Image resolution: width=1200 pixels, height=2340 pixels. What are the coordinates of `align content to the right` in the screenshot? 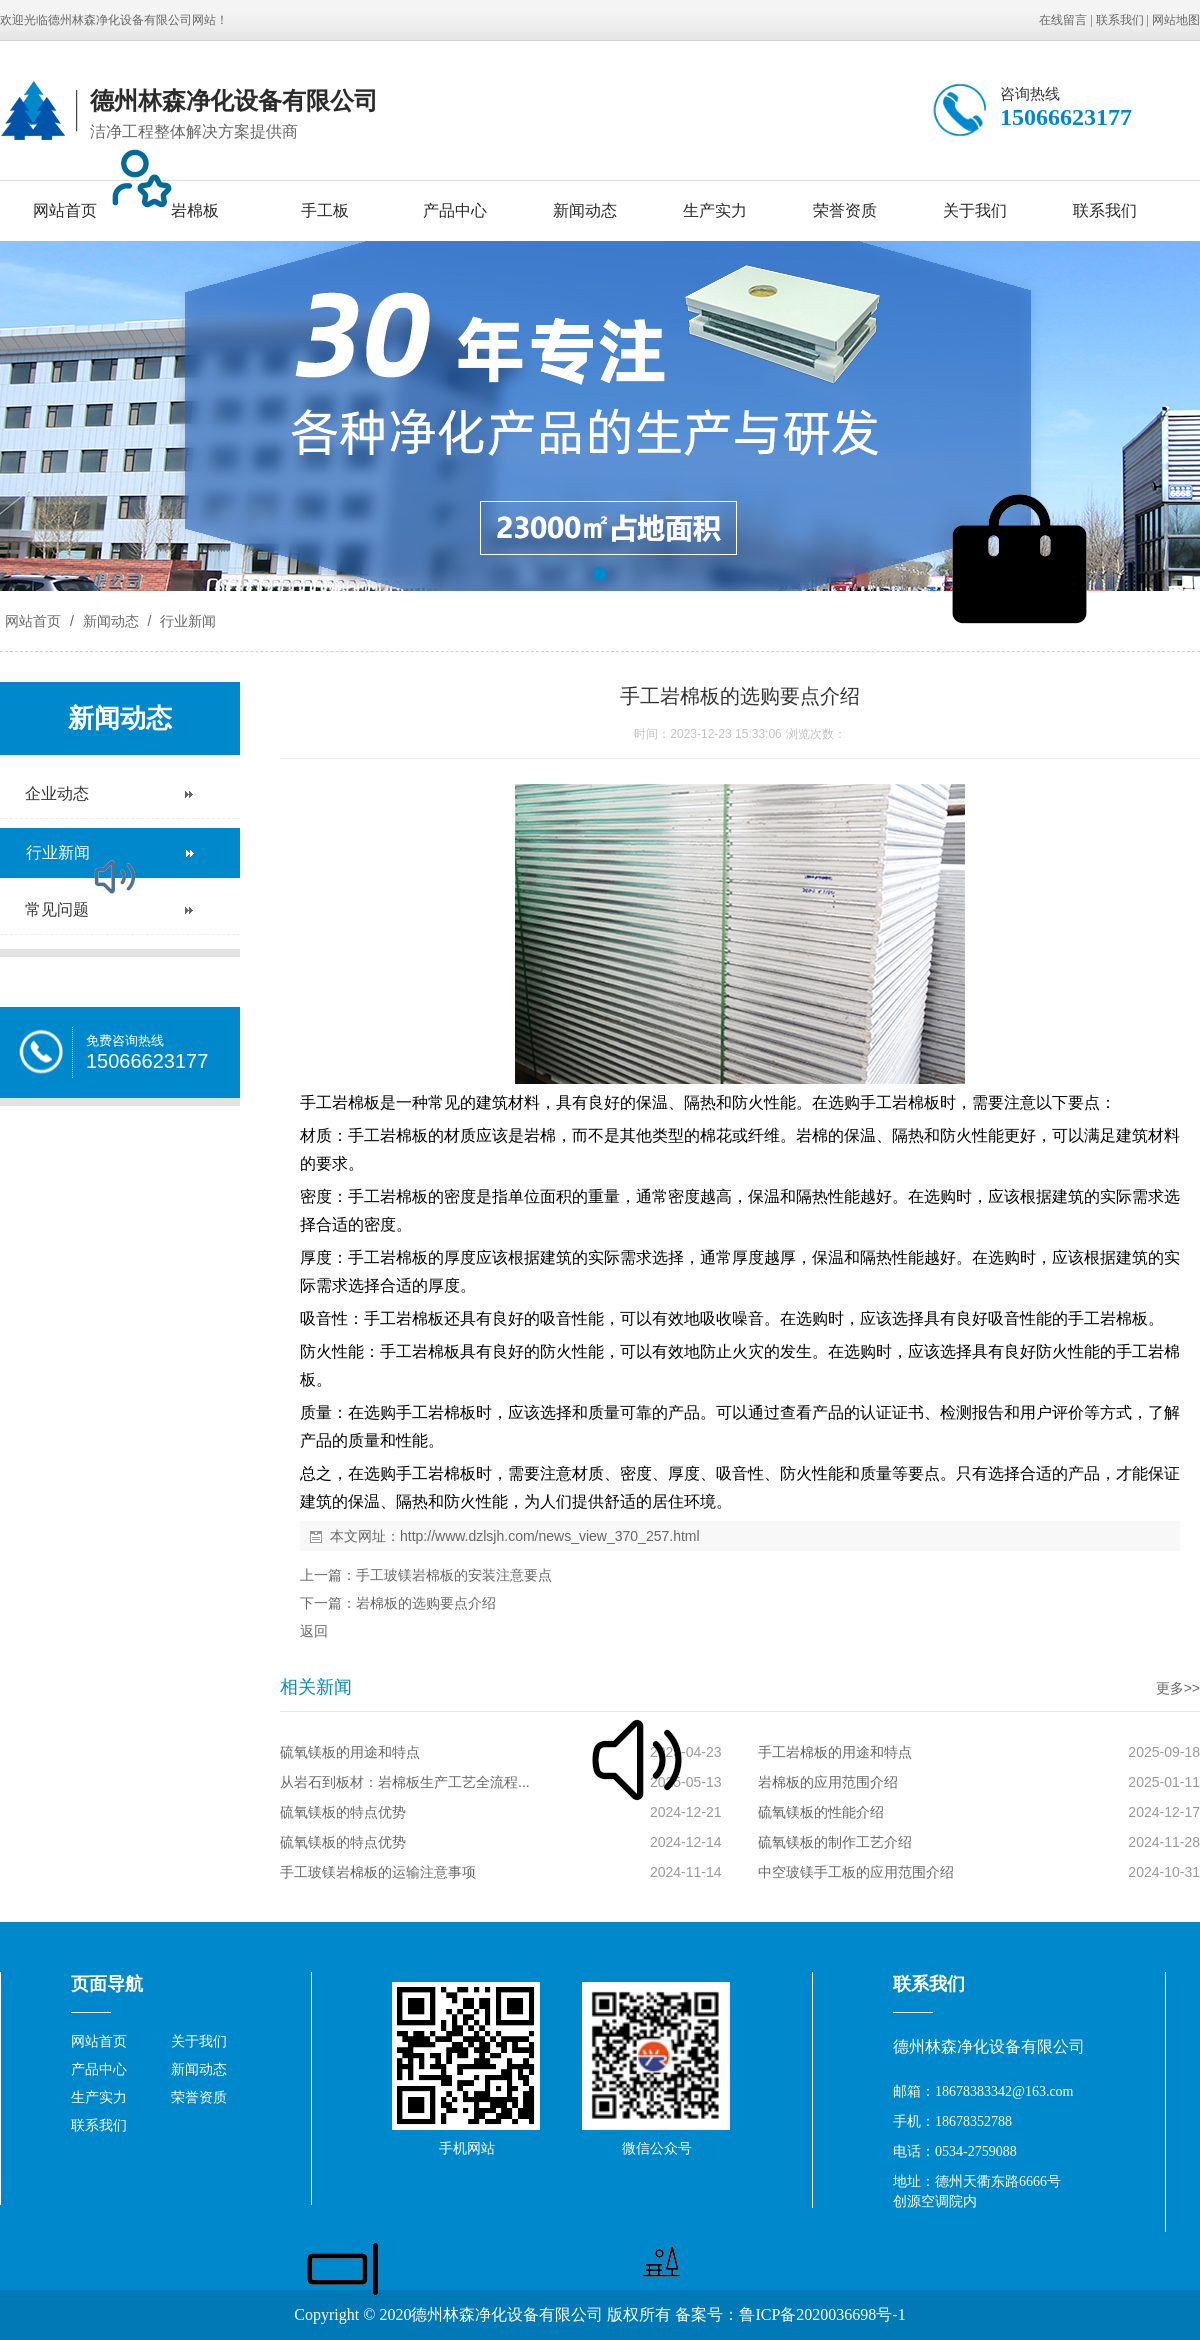 It's located at (344, 2269).